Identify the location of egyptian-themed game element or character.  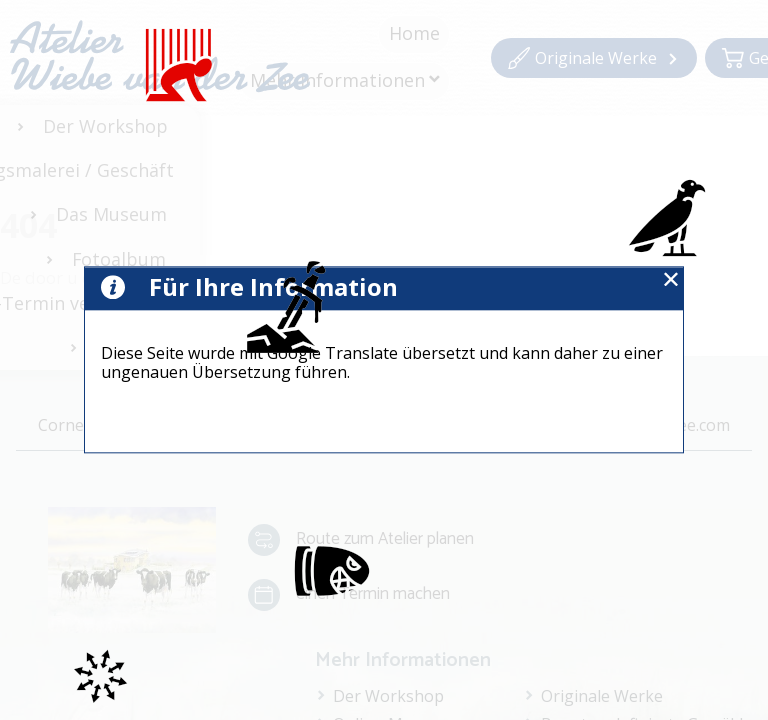
(667, 218).